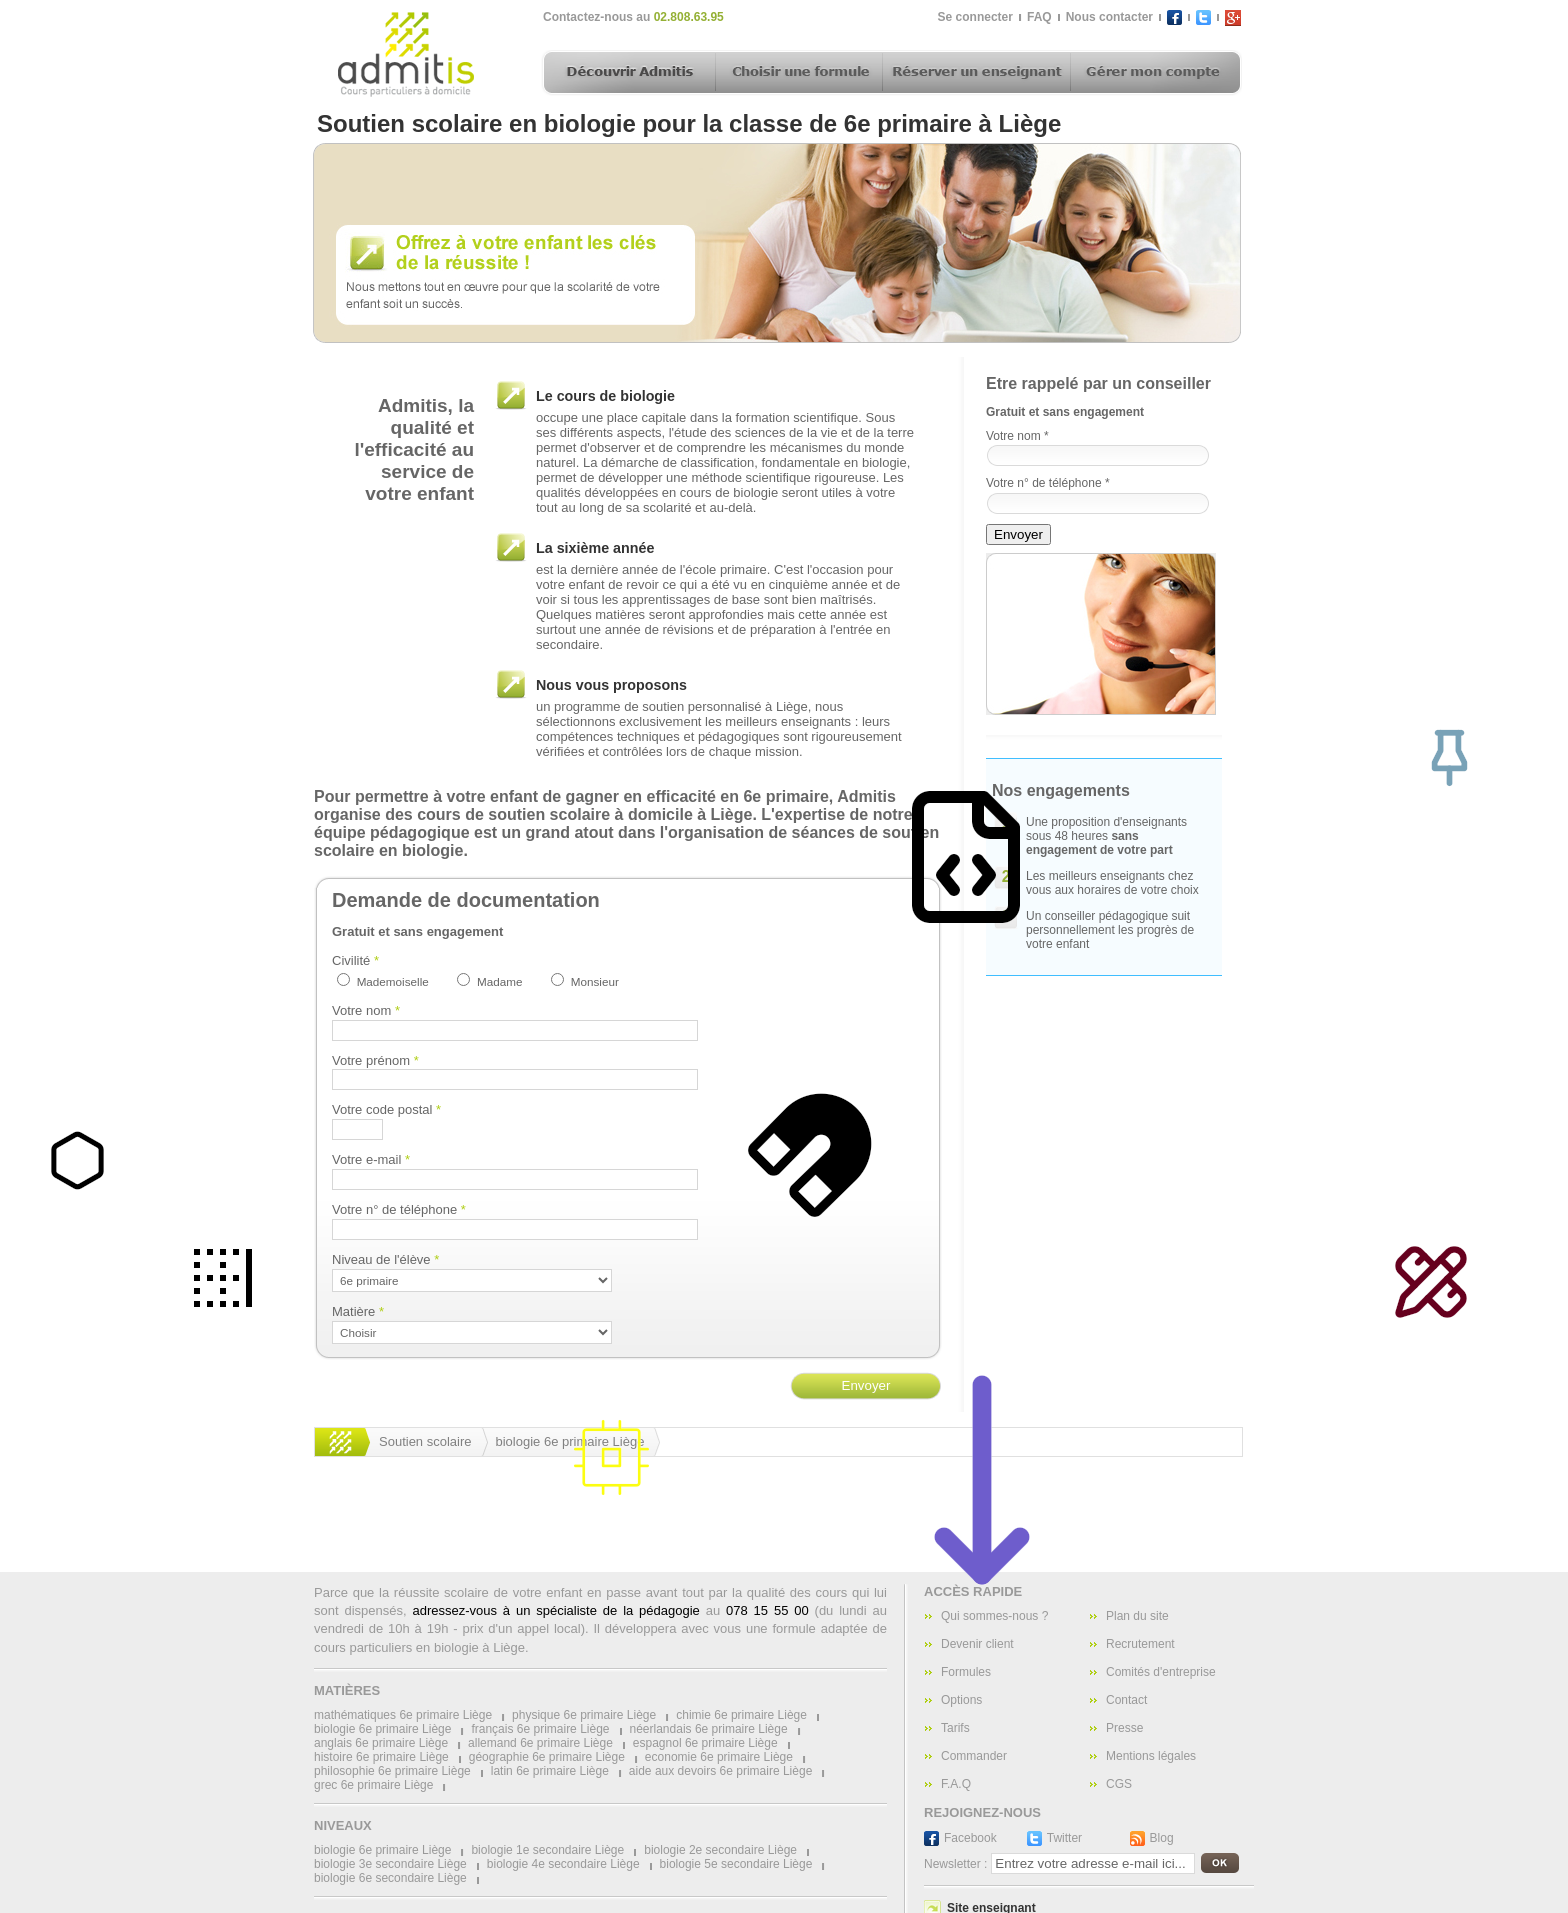 The image size is (1568, 1913). Describe the element at coordinates (1449, 756) in the screenshot. I see `pin this item to keep it visible` at that location.